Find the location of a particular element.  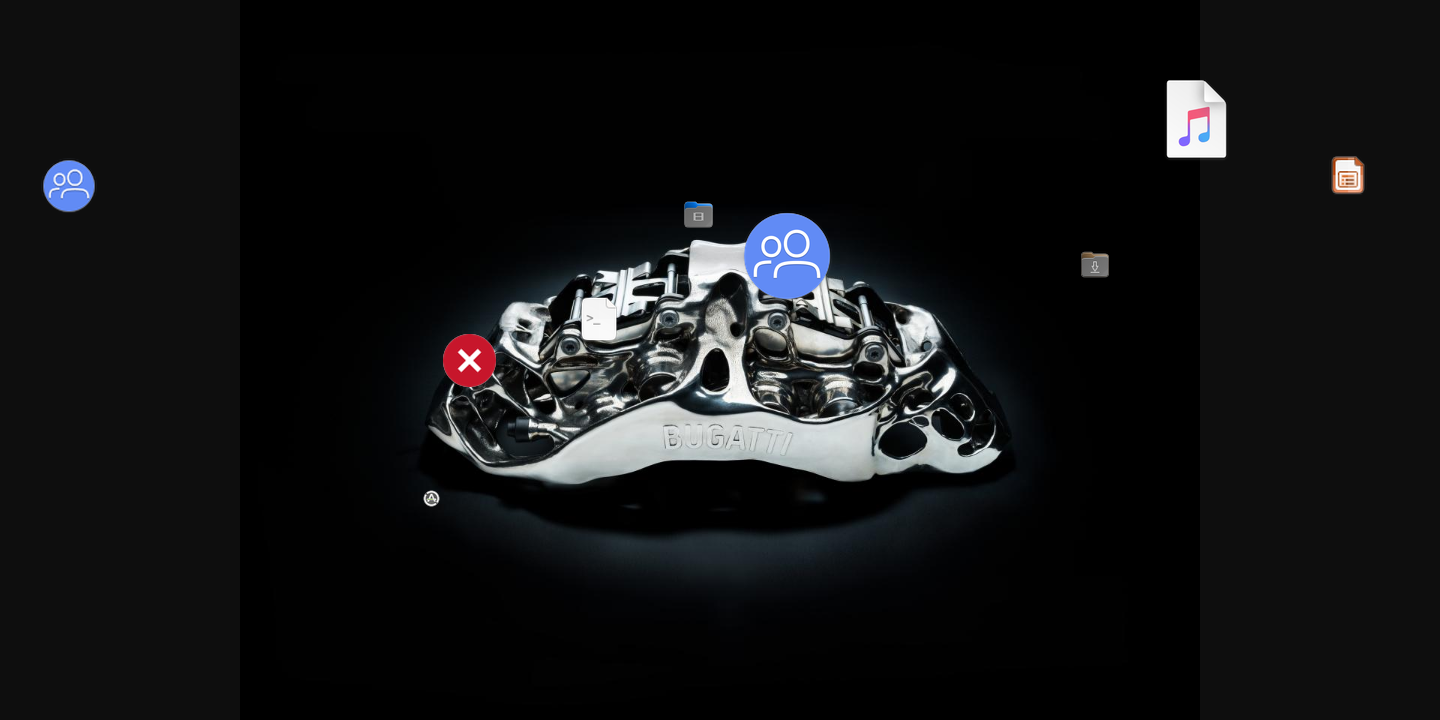

open the software update manager is located at coordinates (431, 498).